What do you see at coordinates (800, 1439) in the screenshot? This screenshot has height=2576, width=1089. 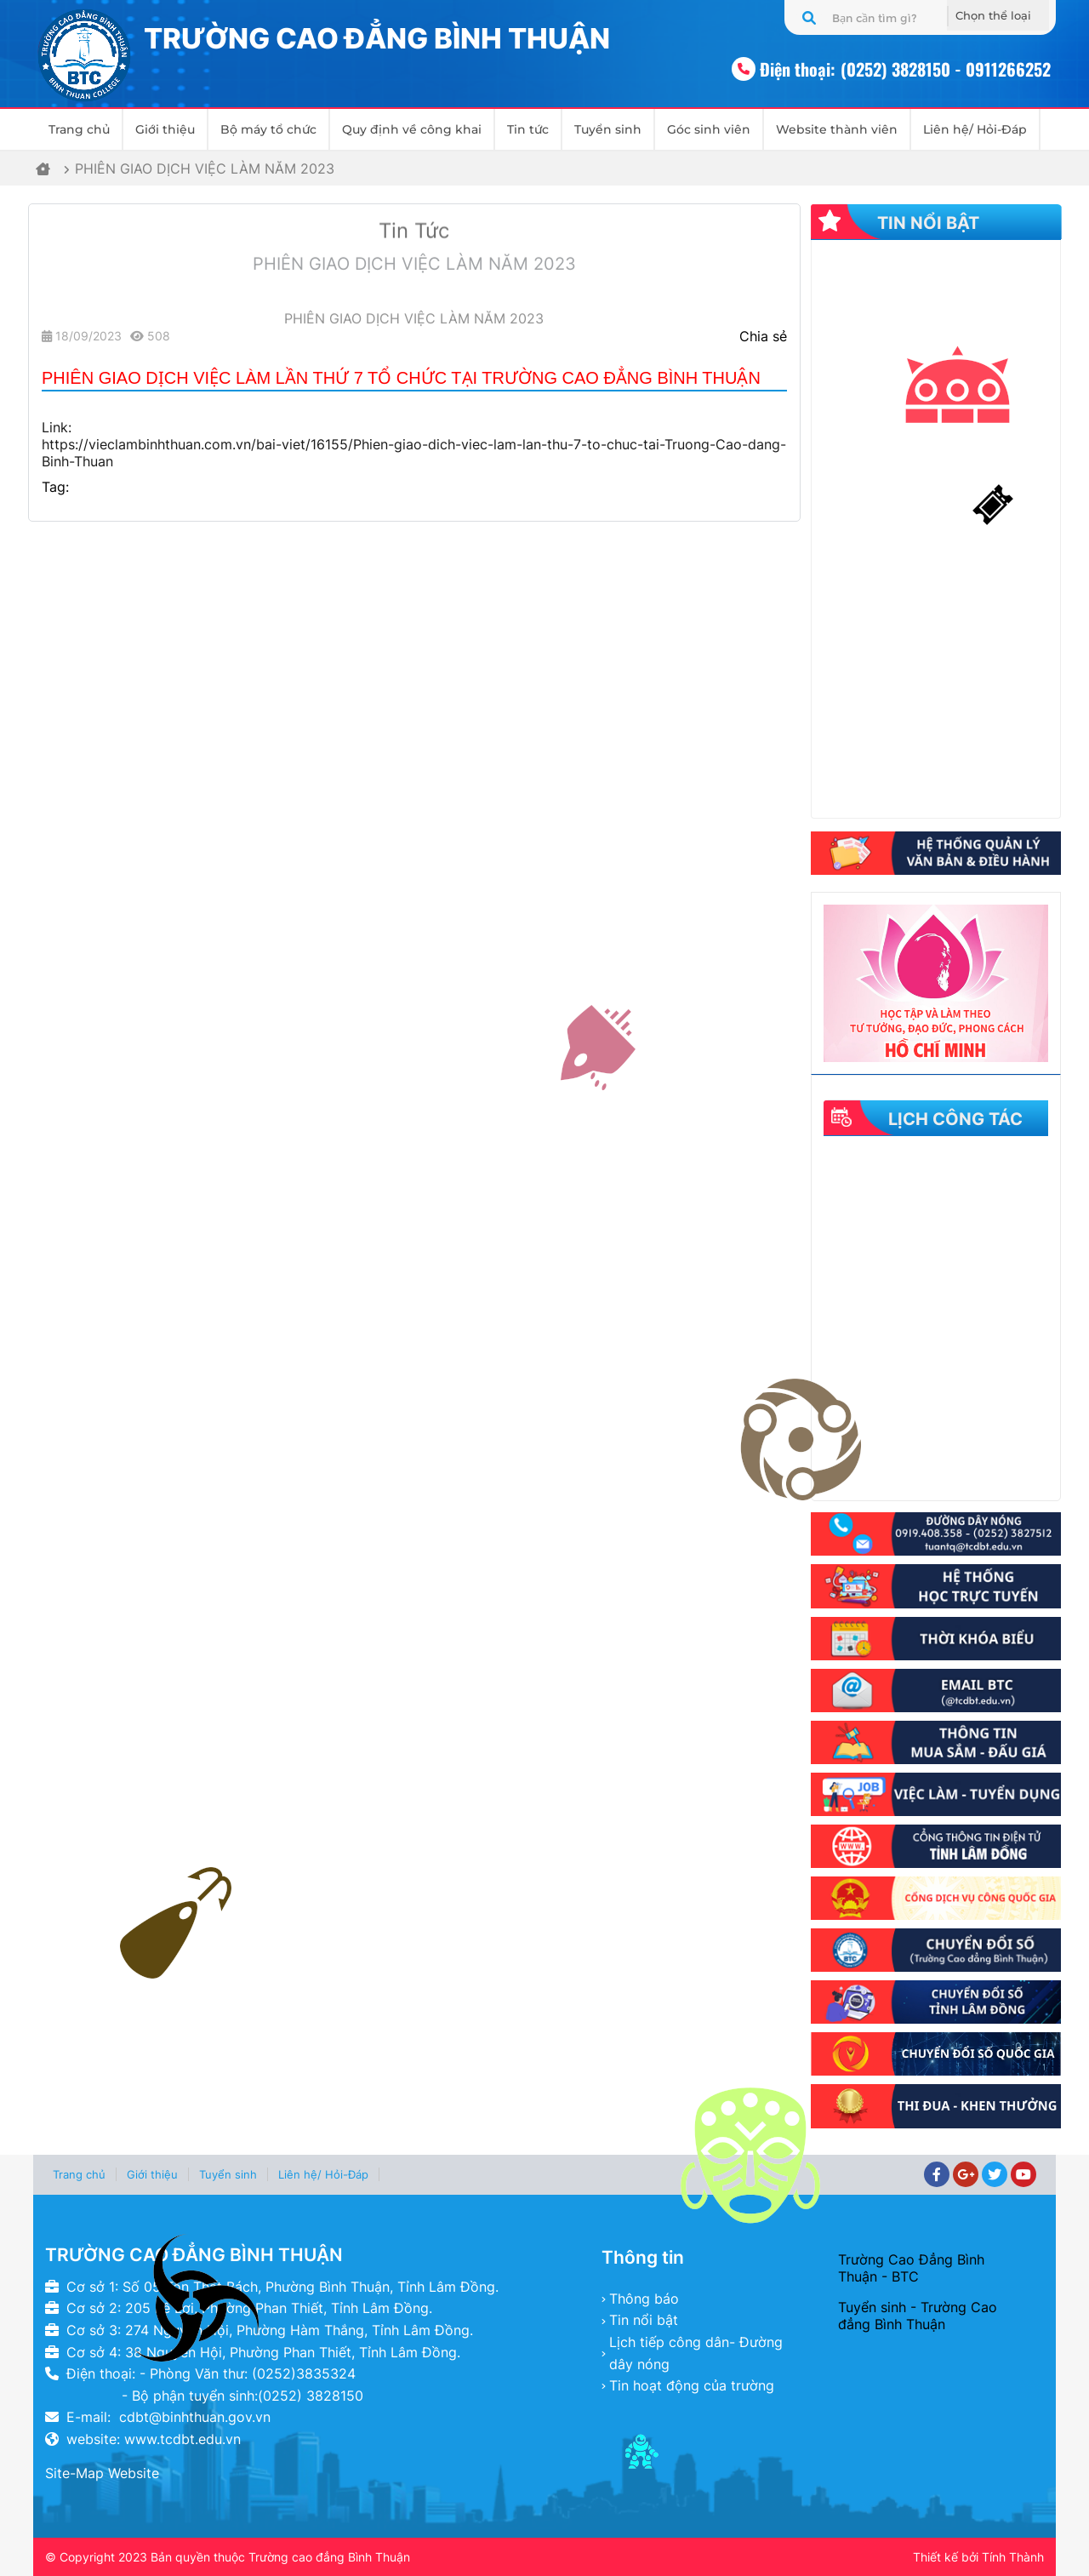 I see `decorative symbol representing infinity or interconnection` at bounding box center [800, 1439].